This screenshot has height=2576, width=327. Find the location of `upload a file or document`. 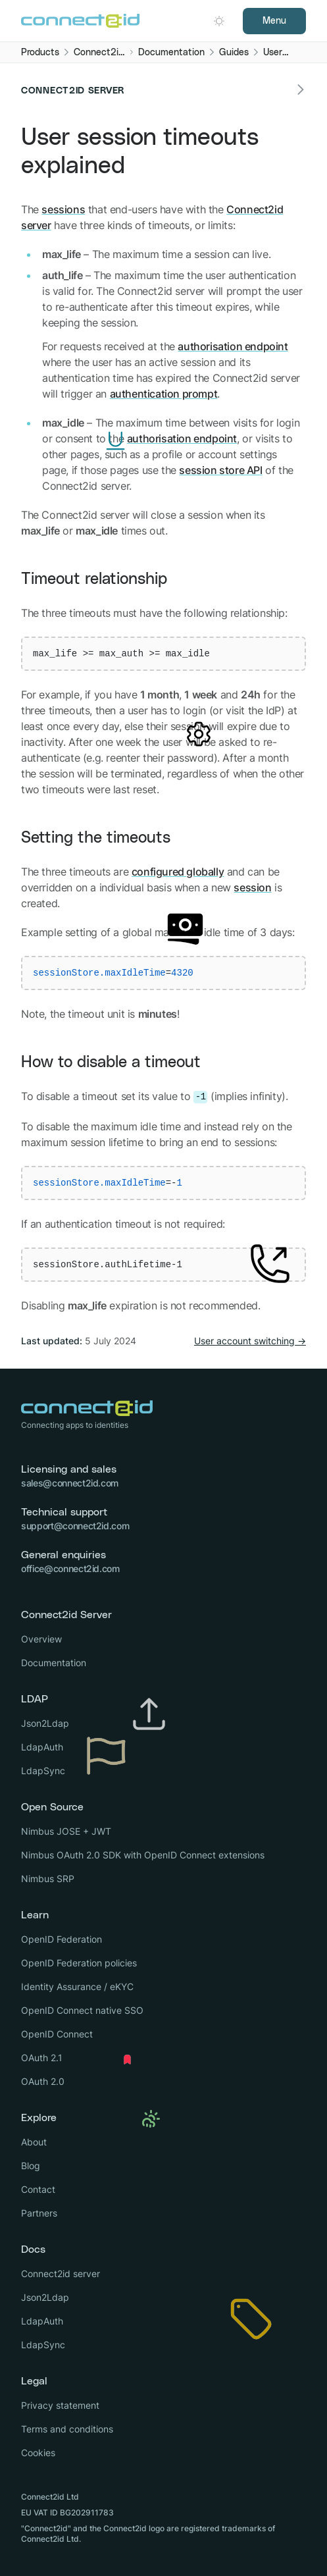

upload a file or document is located at coordinates (149, 1714).